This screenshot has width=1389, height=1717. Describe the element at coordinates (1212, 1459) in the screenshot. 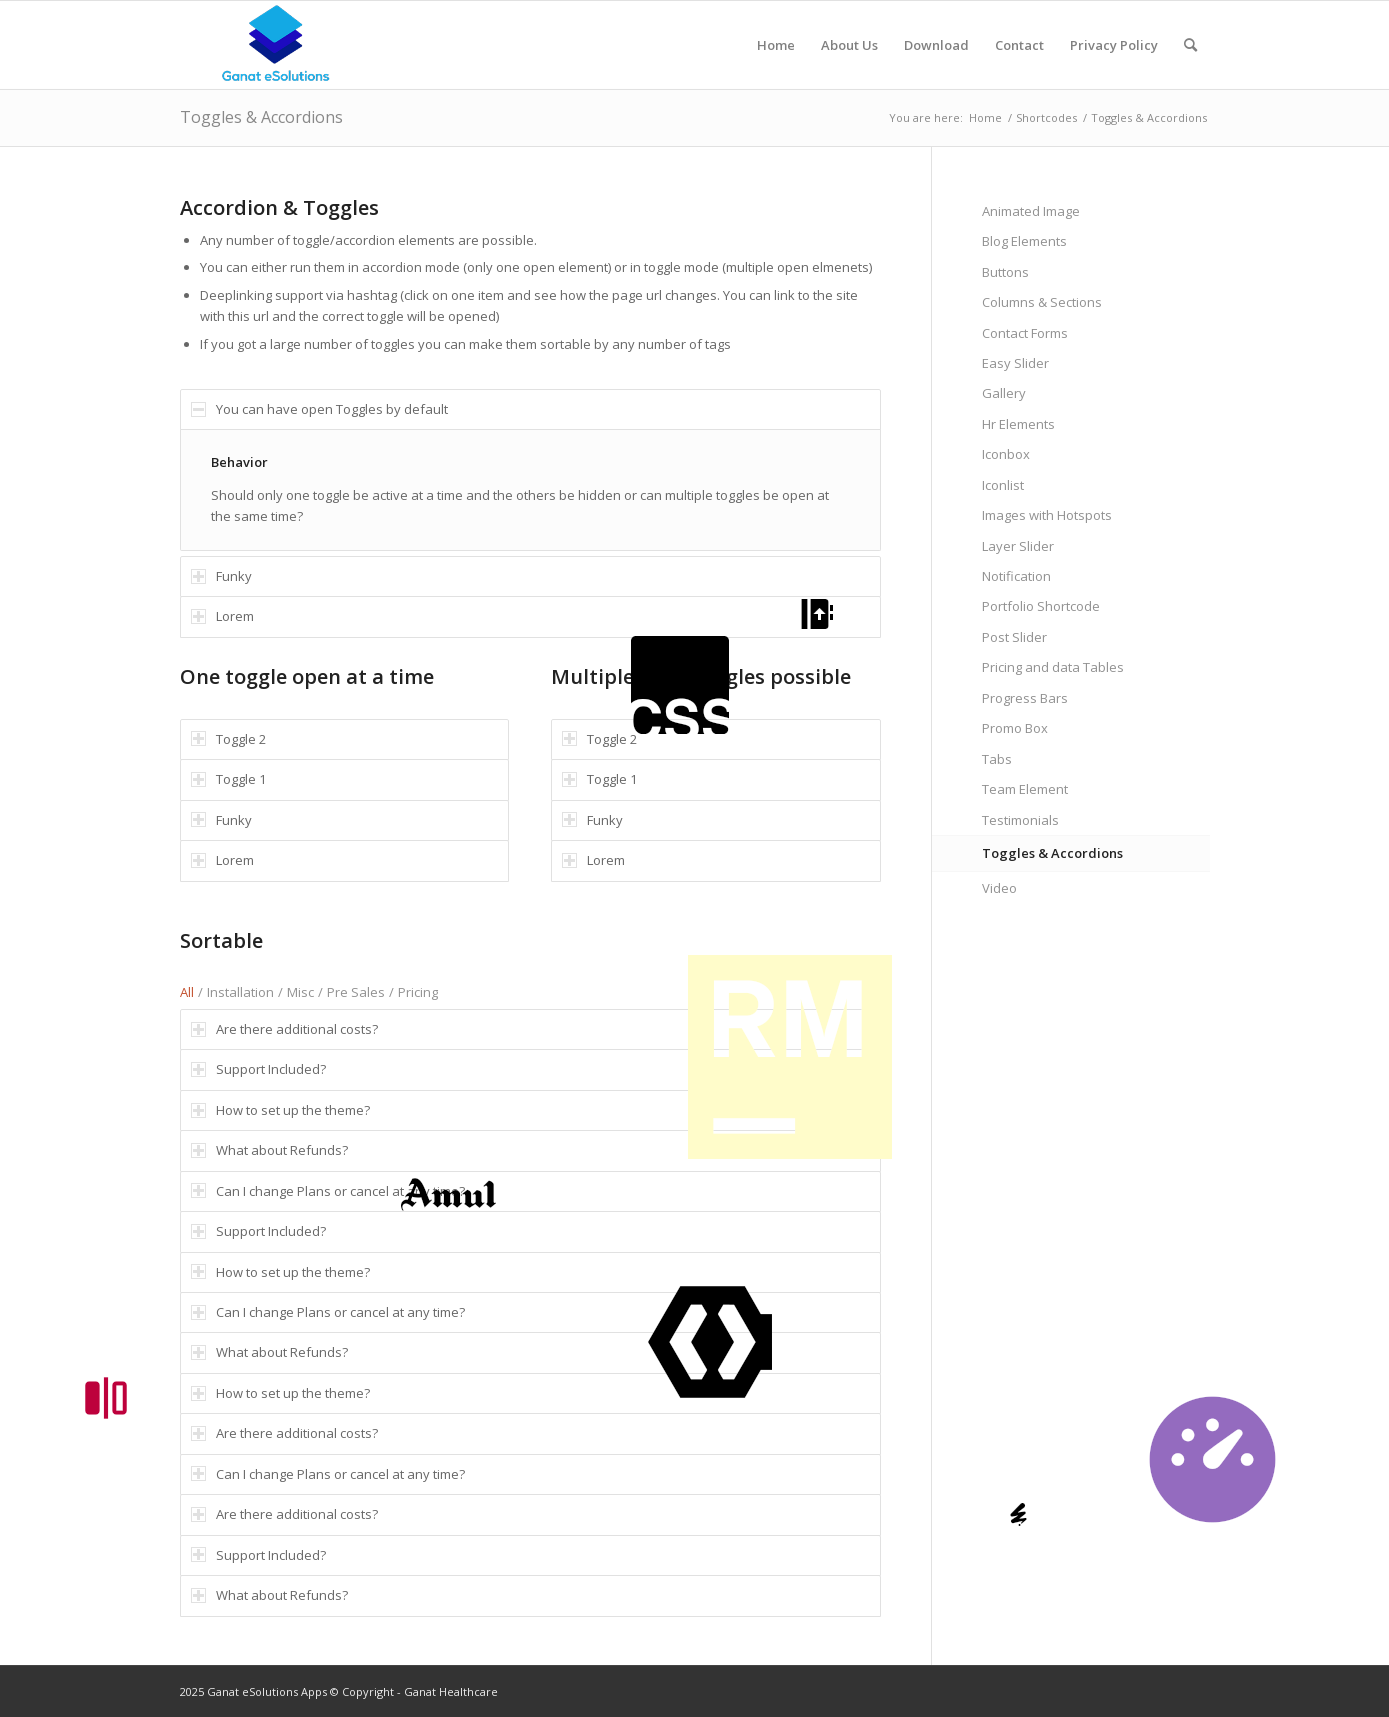

I see `open dashboard or control panel` at that location.